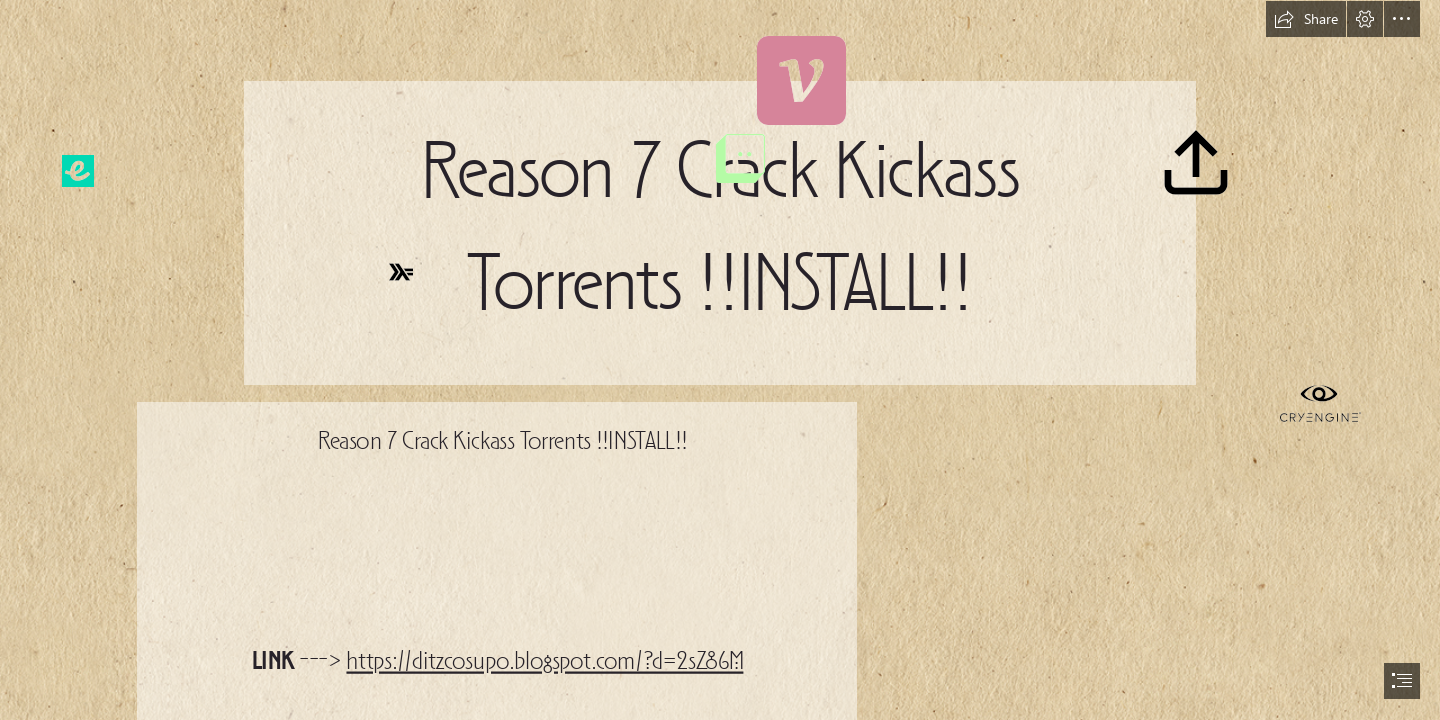  I want to click on indicates Haskell programming language, so click(401, 272).